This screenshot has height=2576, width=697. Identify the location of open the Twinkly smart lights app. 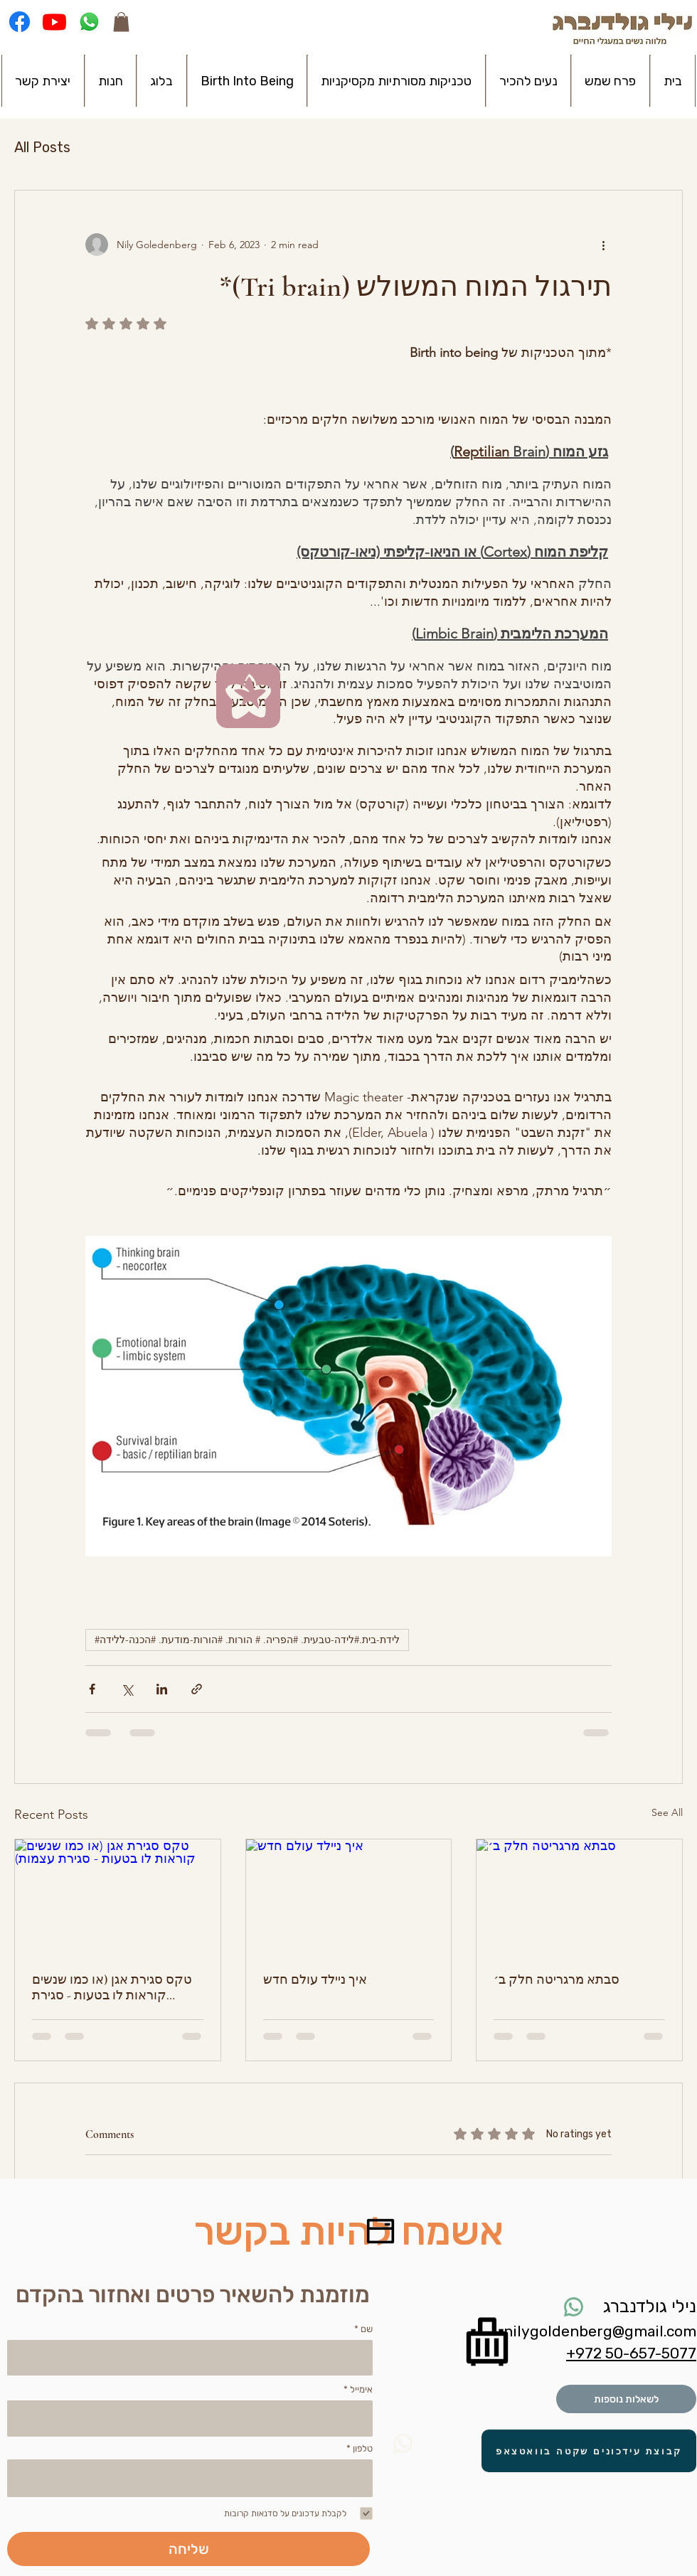
(248, 696).